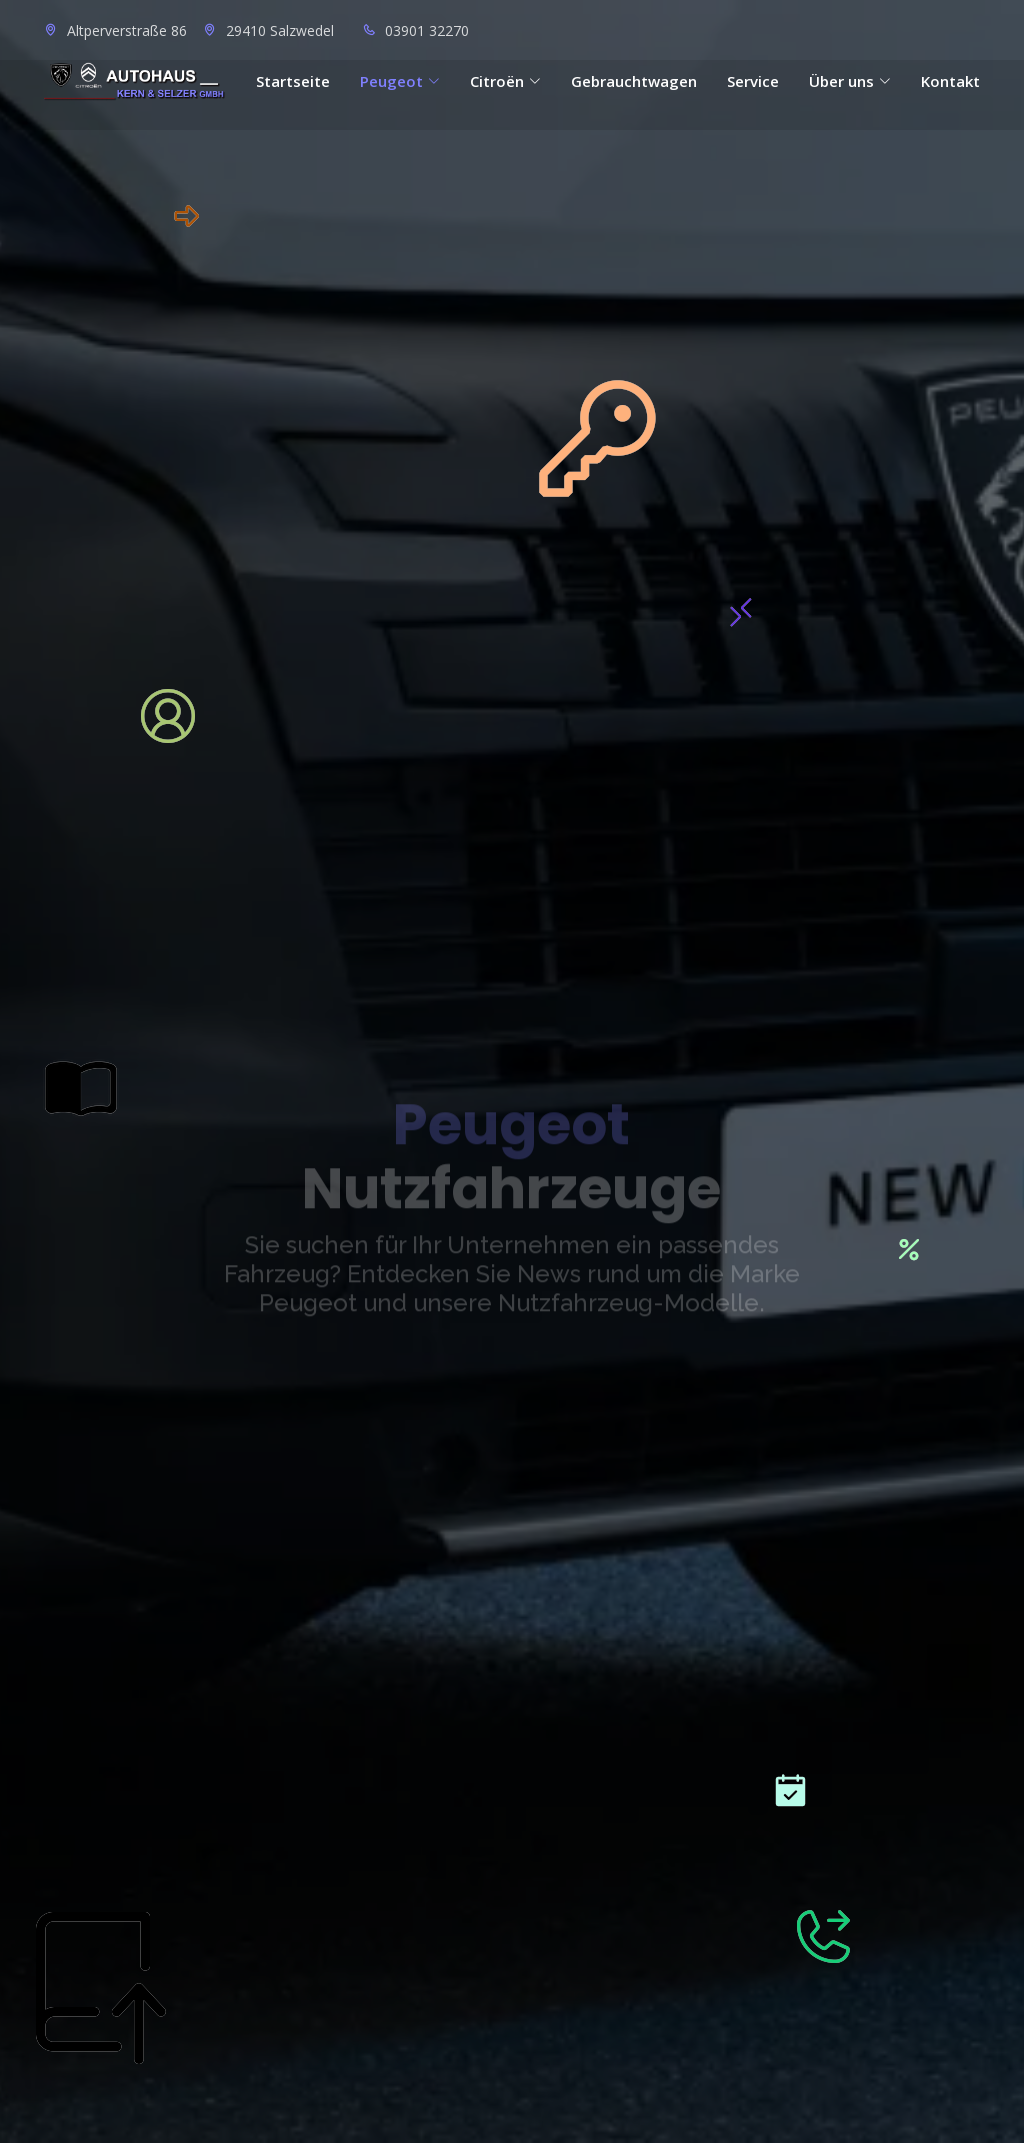 The height and width of the screenshot is (2143, 1024). Describe the element at coordinates (741, 613) in the screenshot. I see `connect to a remote server or machine` at that location.